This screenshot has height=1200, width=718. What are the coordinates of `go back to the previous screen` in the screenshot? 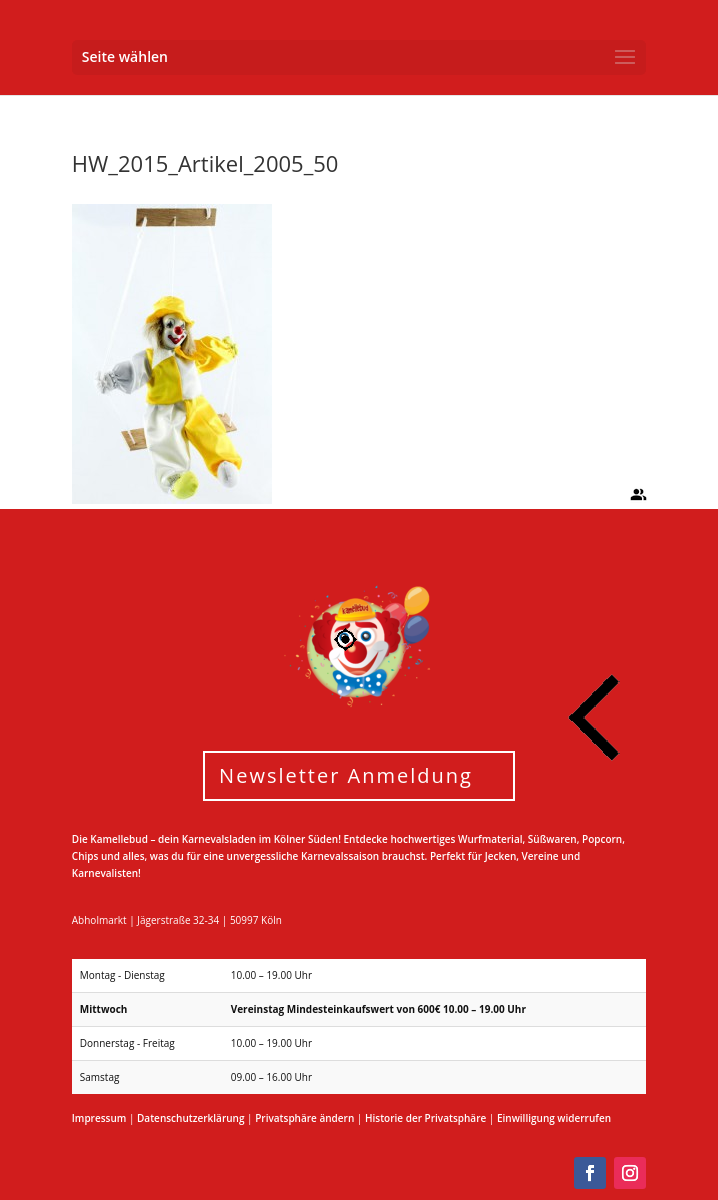 It's located at (595, 717).